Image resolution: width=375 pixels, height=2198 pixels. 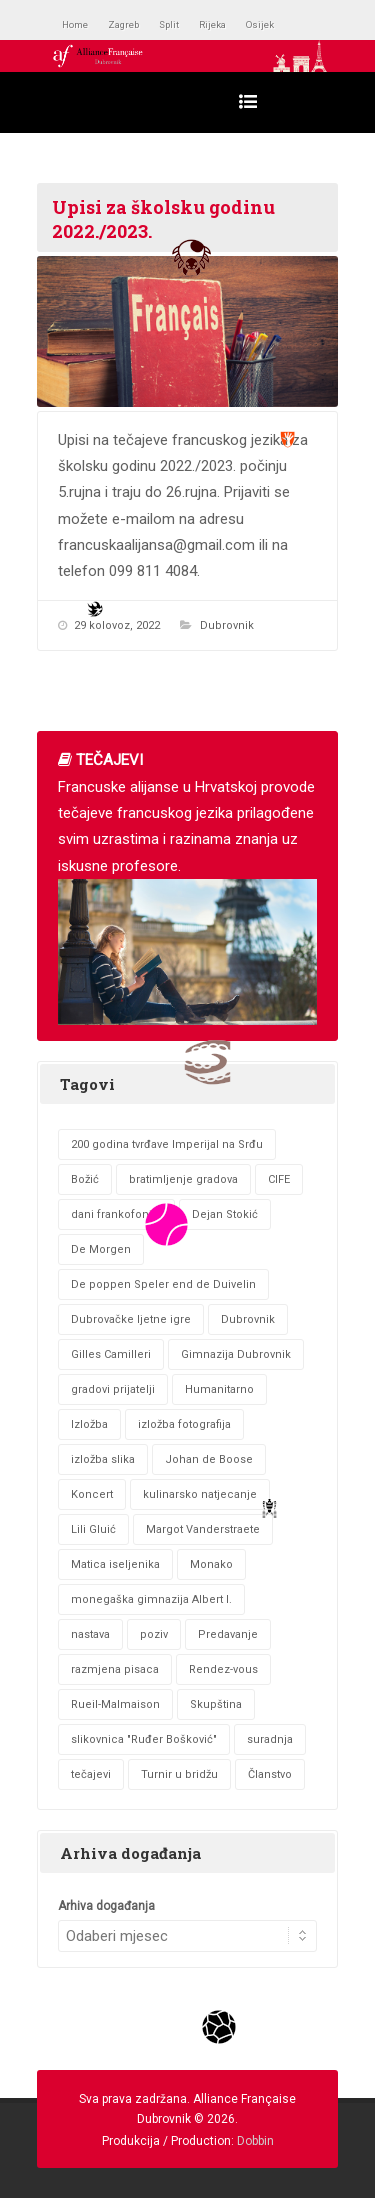 What do you see at coordinates (95, 609) in the screenshot?
I see `activate speed boost or sprint ability` at bounding box center [95, 609].